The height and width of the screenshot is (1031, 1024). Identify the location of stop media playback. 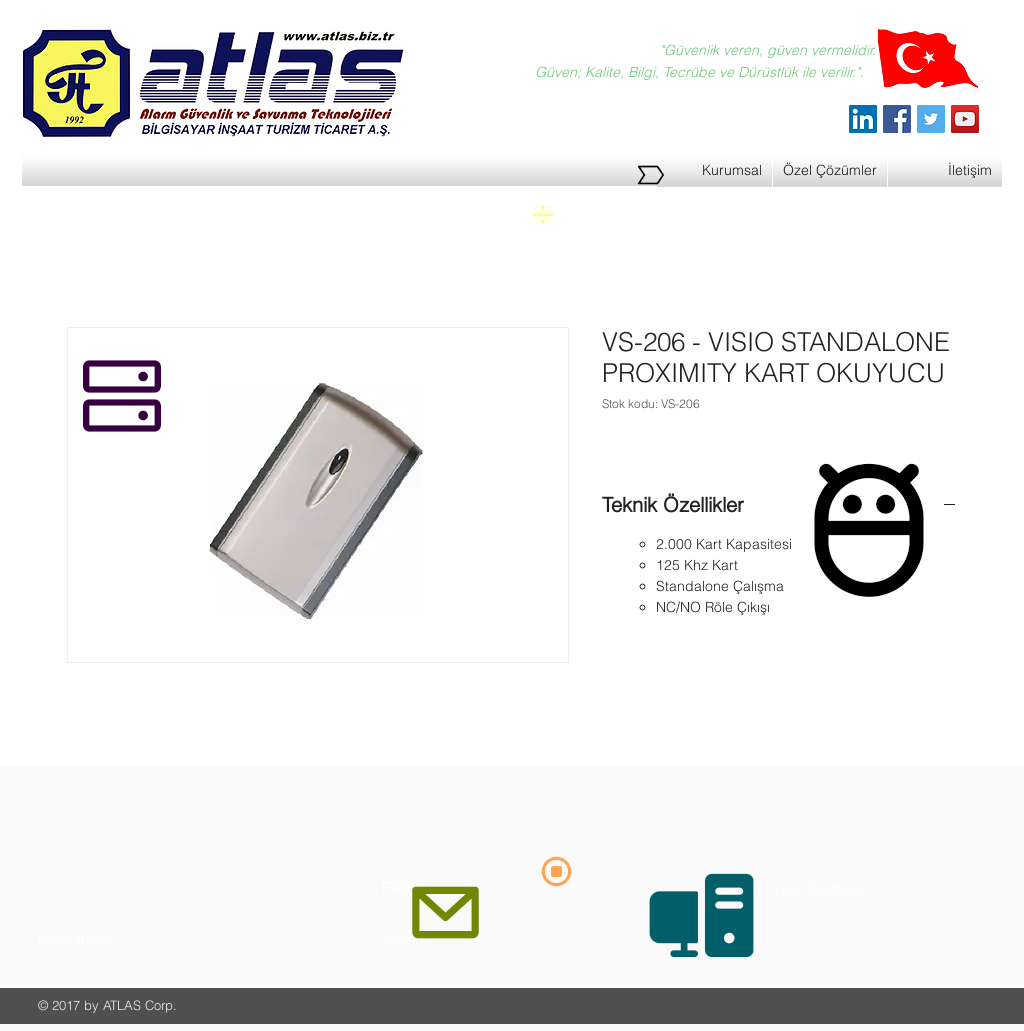
(556, 871).